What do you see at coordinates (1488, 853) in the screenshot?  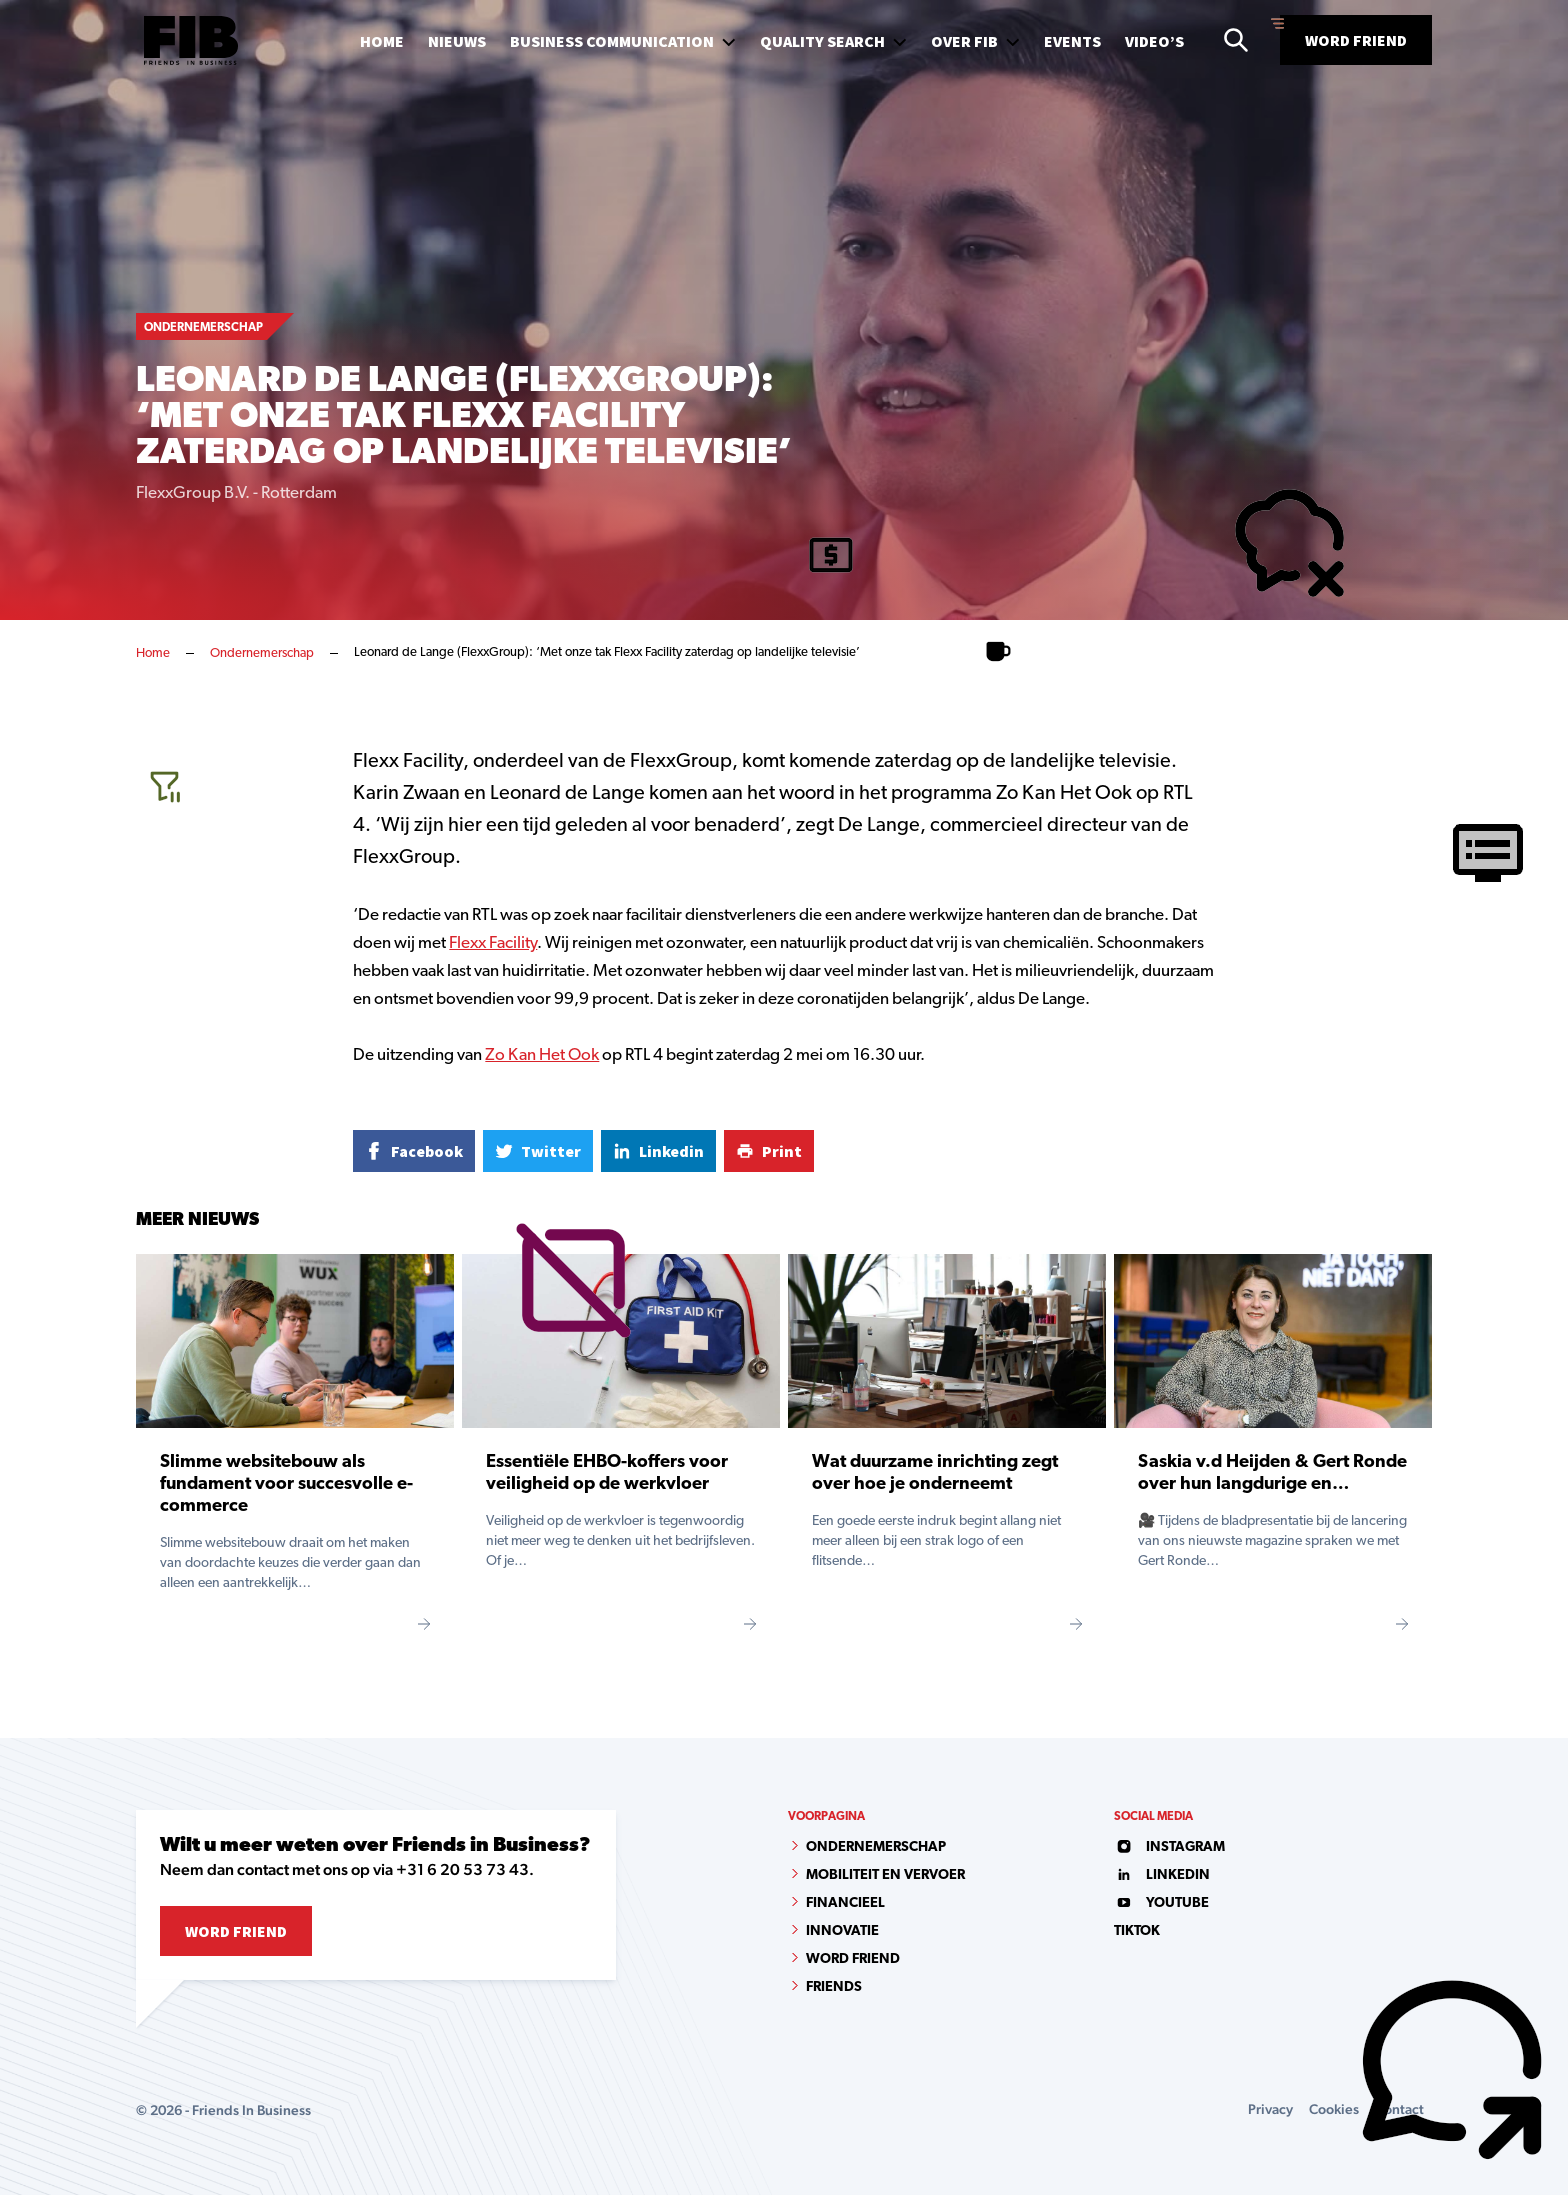 I see `access DVR or recorded content` at bounding box center [1488, 853].